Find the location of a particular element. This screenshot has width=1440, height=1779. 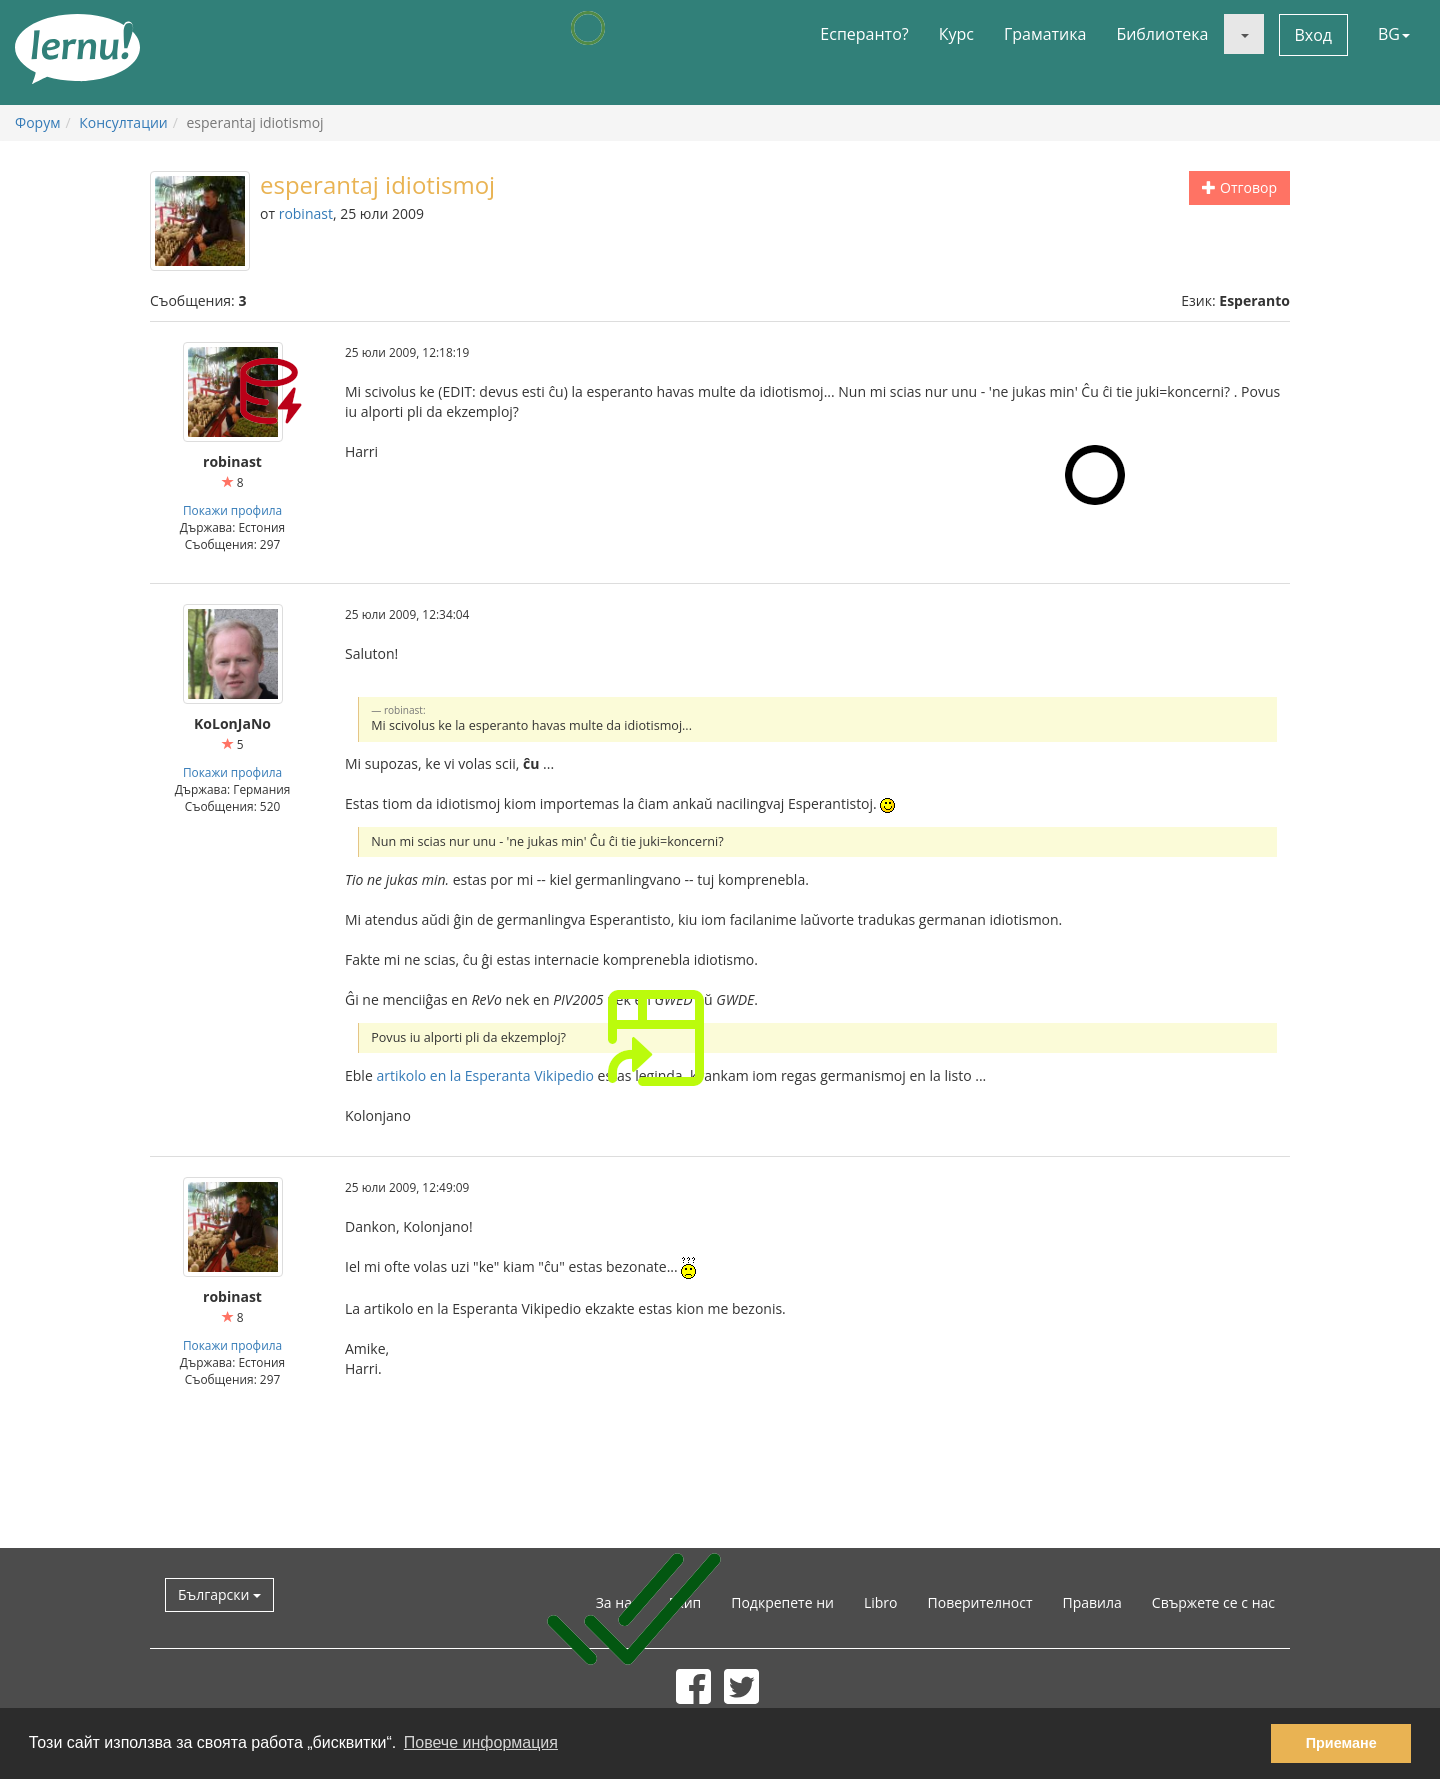

create a symbolic link to this project is located at coordinates (656, 1038).